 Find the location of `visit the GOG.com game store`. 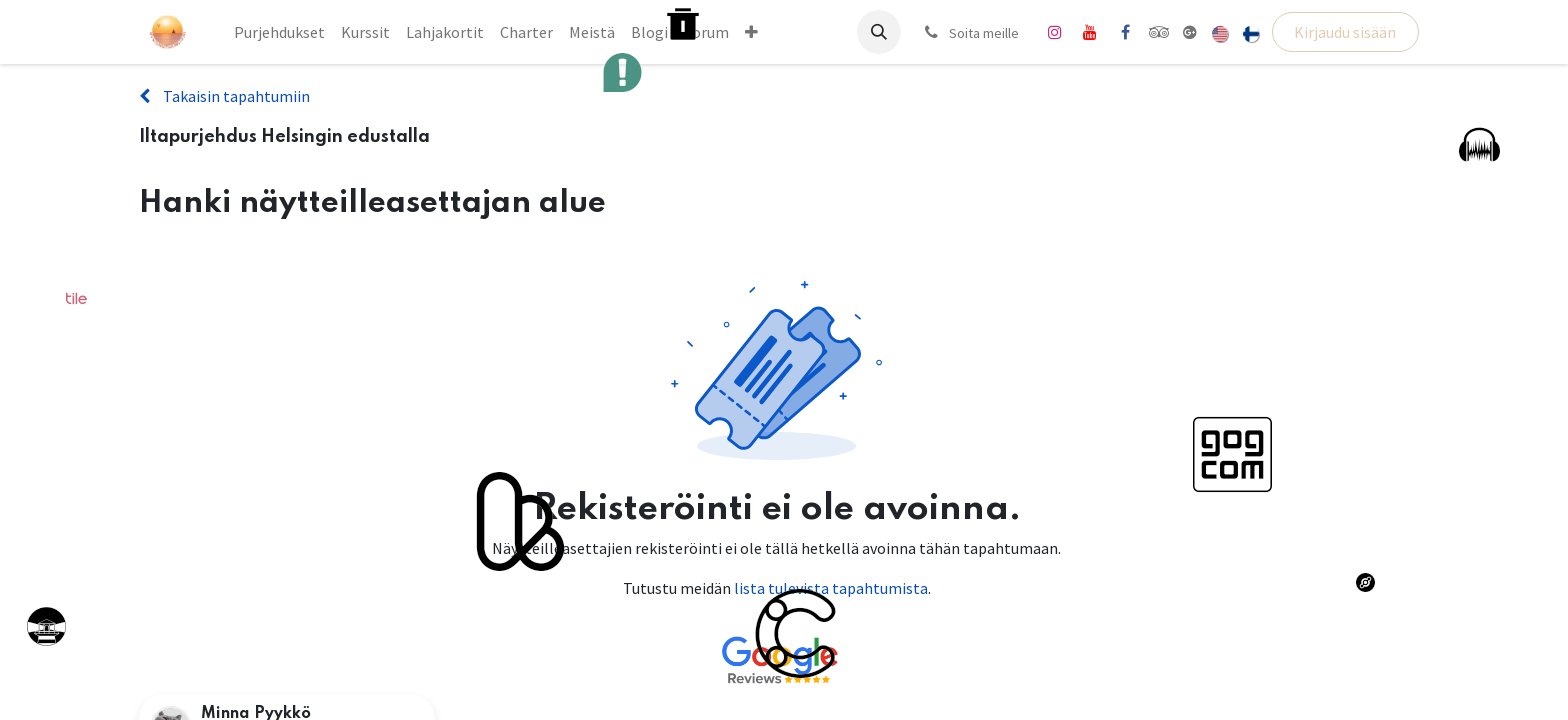

visit the GOG.com game store is located at coordinates (1232, 454).